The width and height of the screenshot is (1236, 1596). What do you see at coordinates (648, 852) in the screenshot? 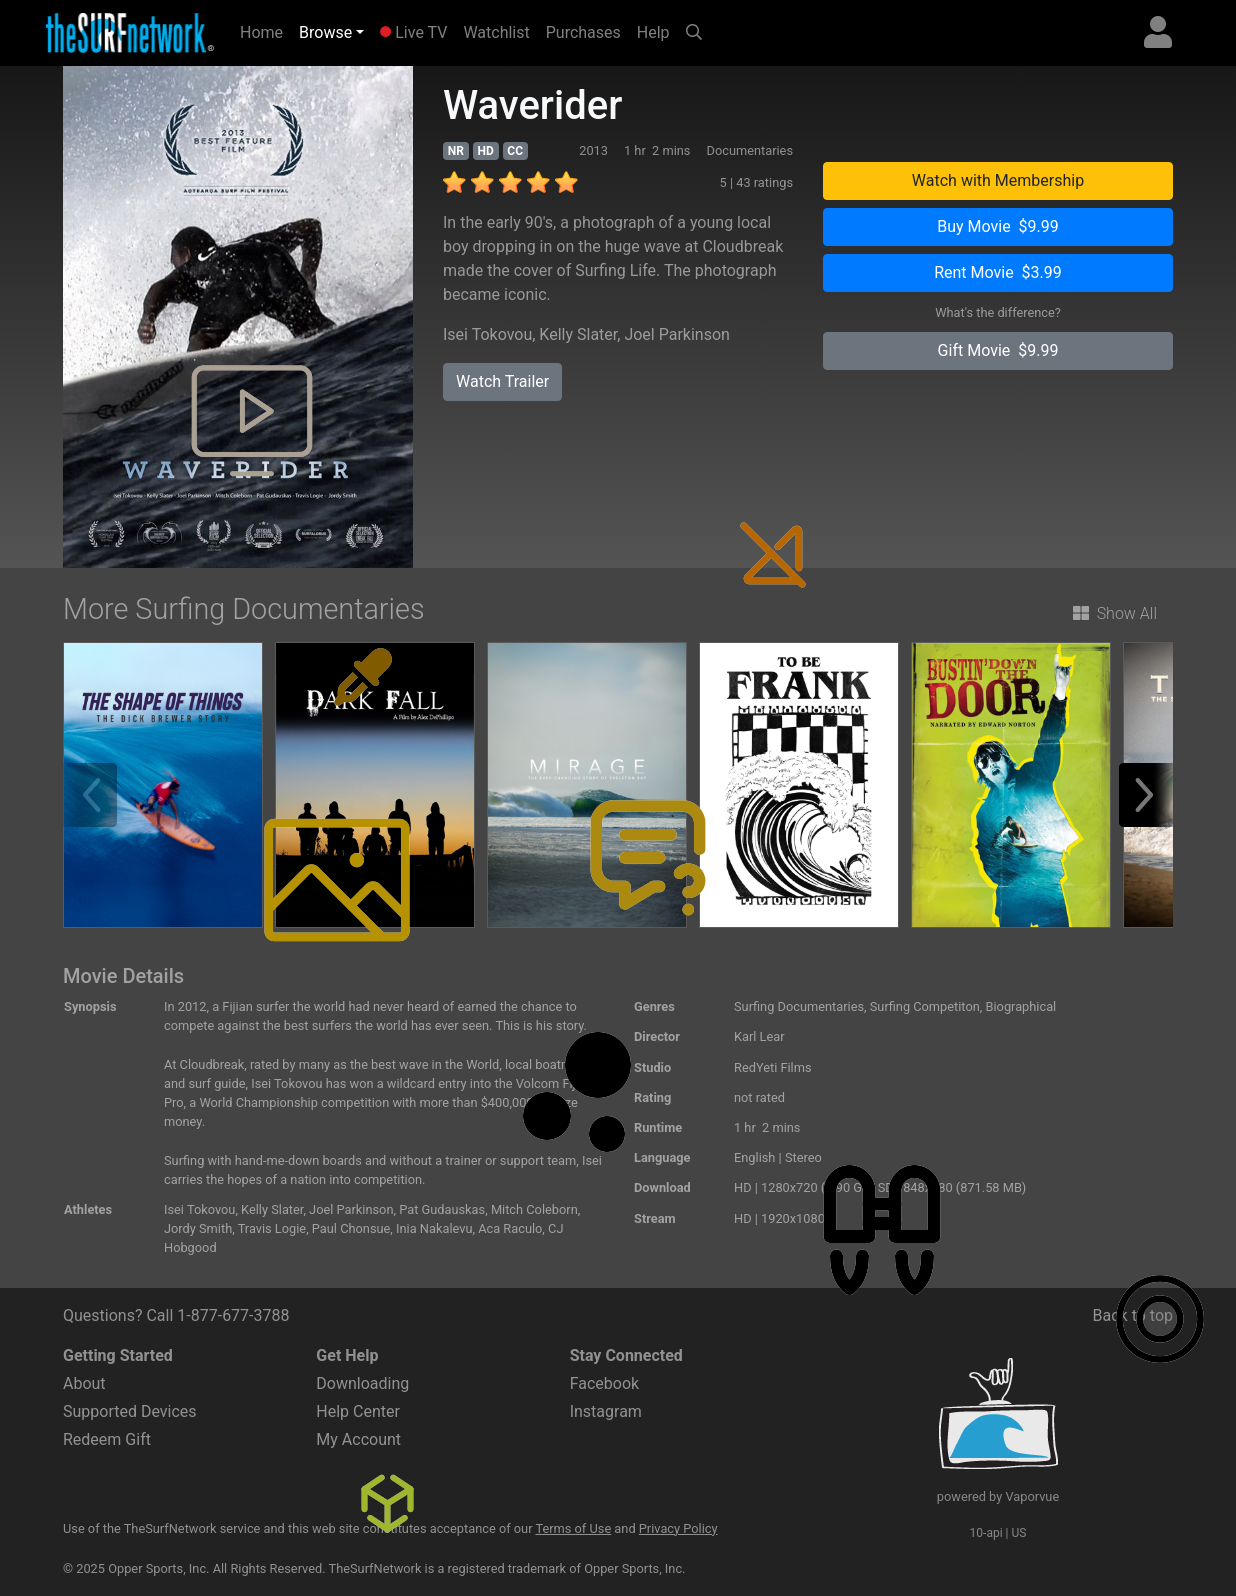
I see `access help or FAQ chat` at bounding box center [648, 852].